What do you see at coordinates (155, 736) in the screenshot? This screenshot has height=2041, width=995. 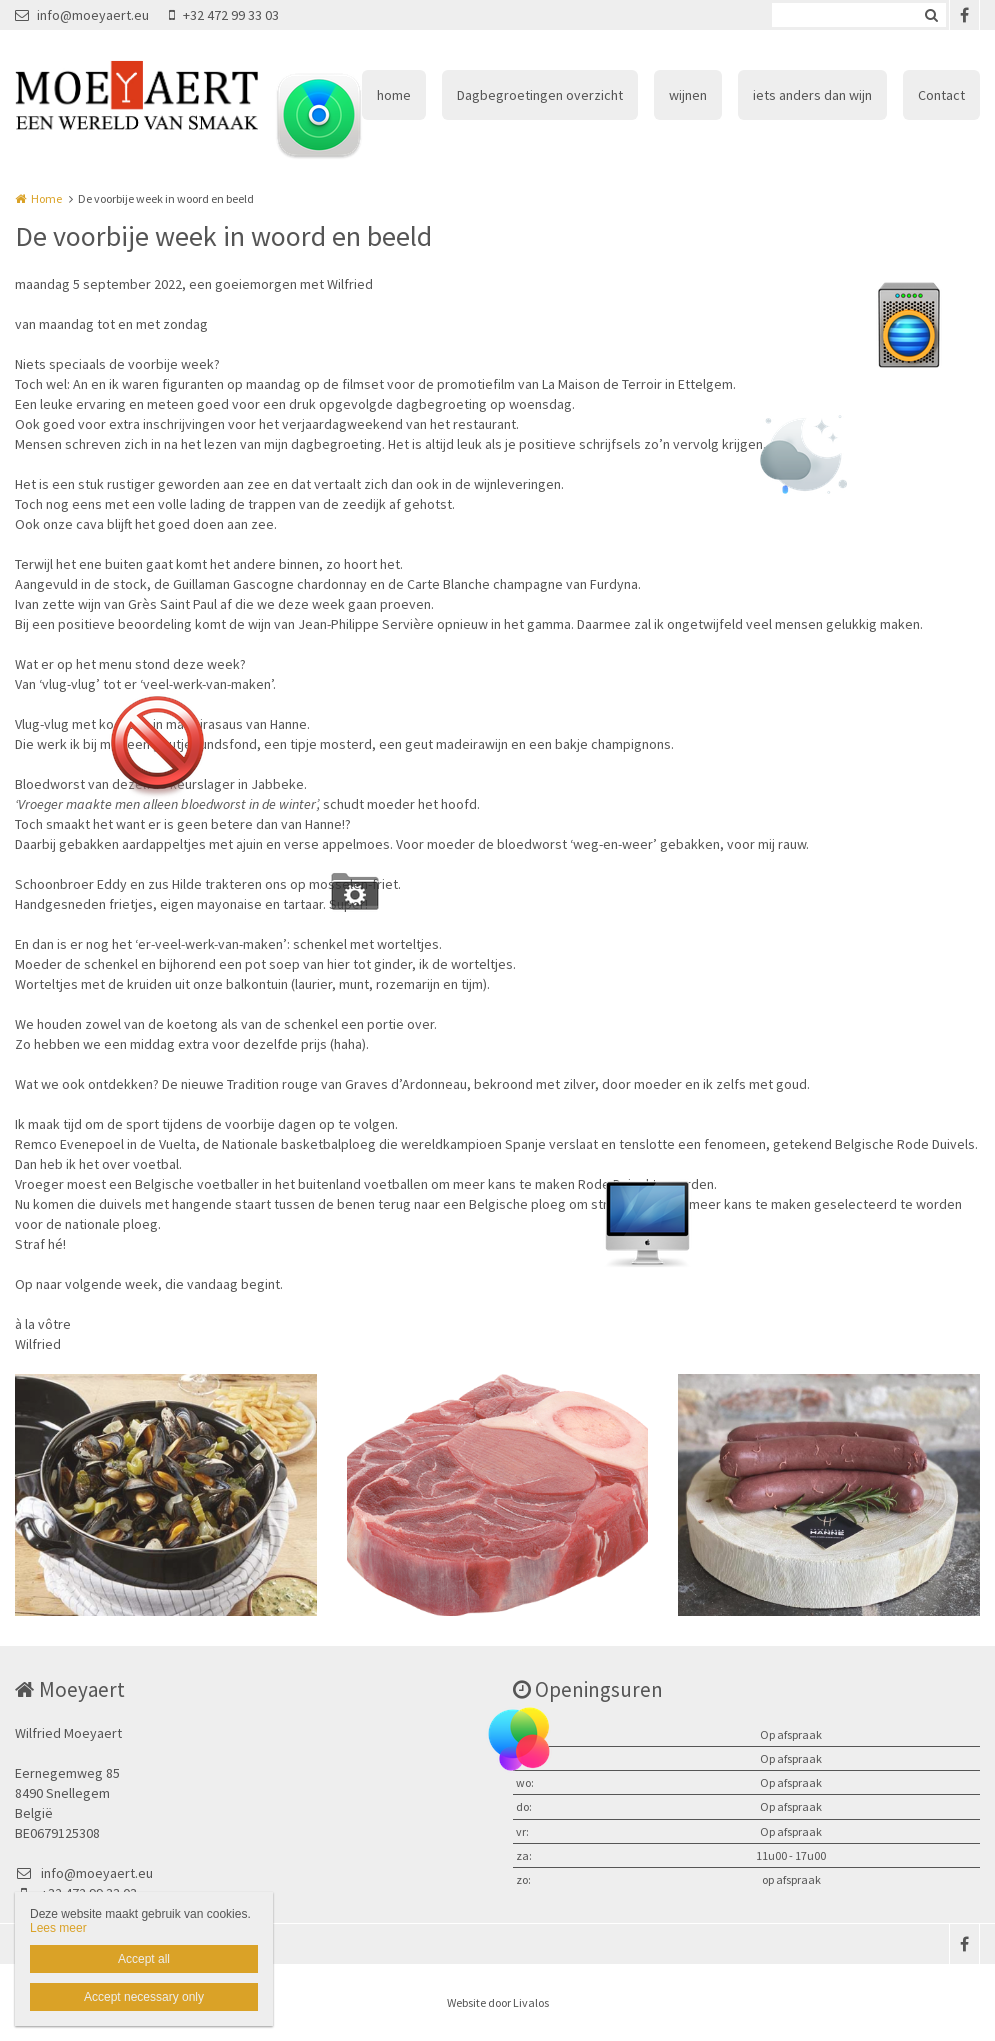 I see `delete selected item` at bounding box center [155, 736].